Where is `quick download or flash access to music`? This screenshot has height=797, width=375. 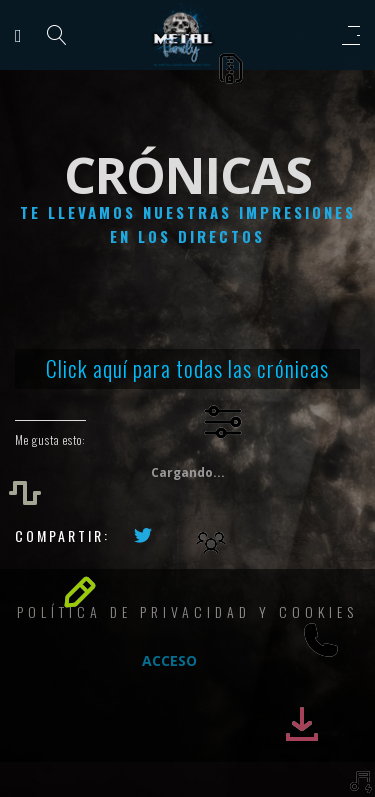
quick download or flash access to music is located at coordinates (361, 781).